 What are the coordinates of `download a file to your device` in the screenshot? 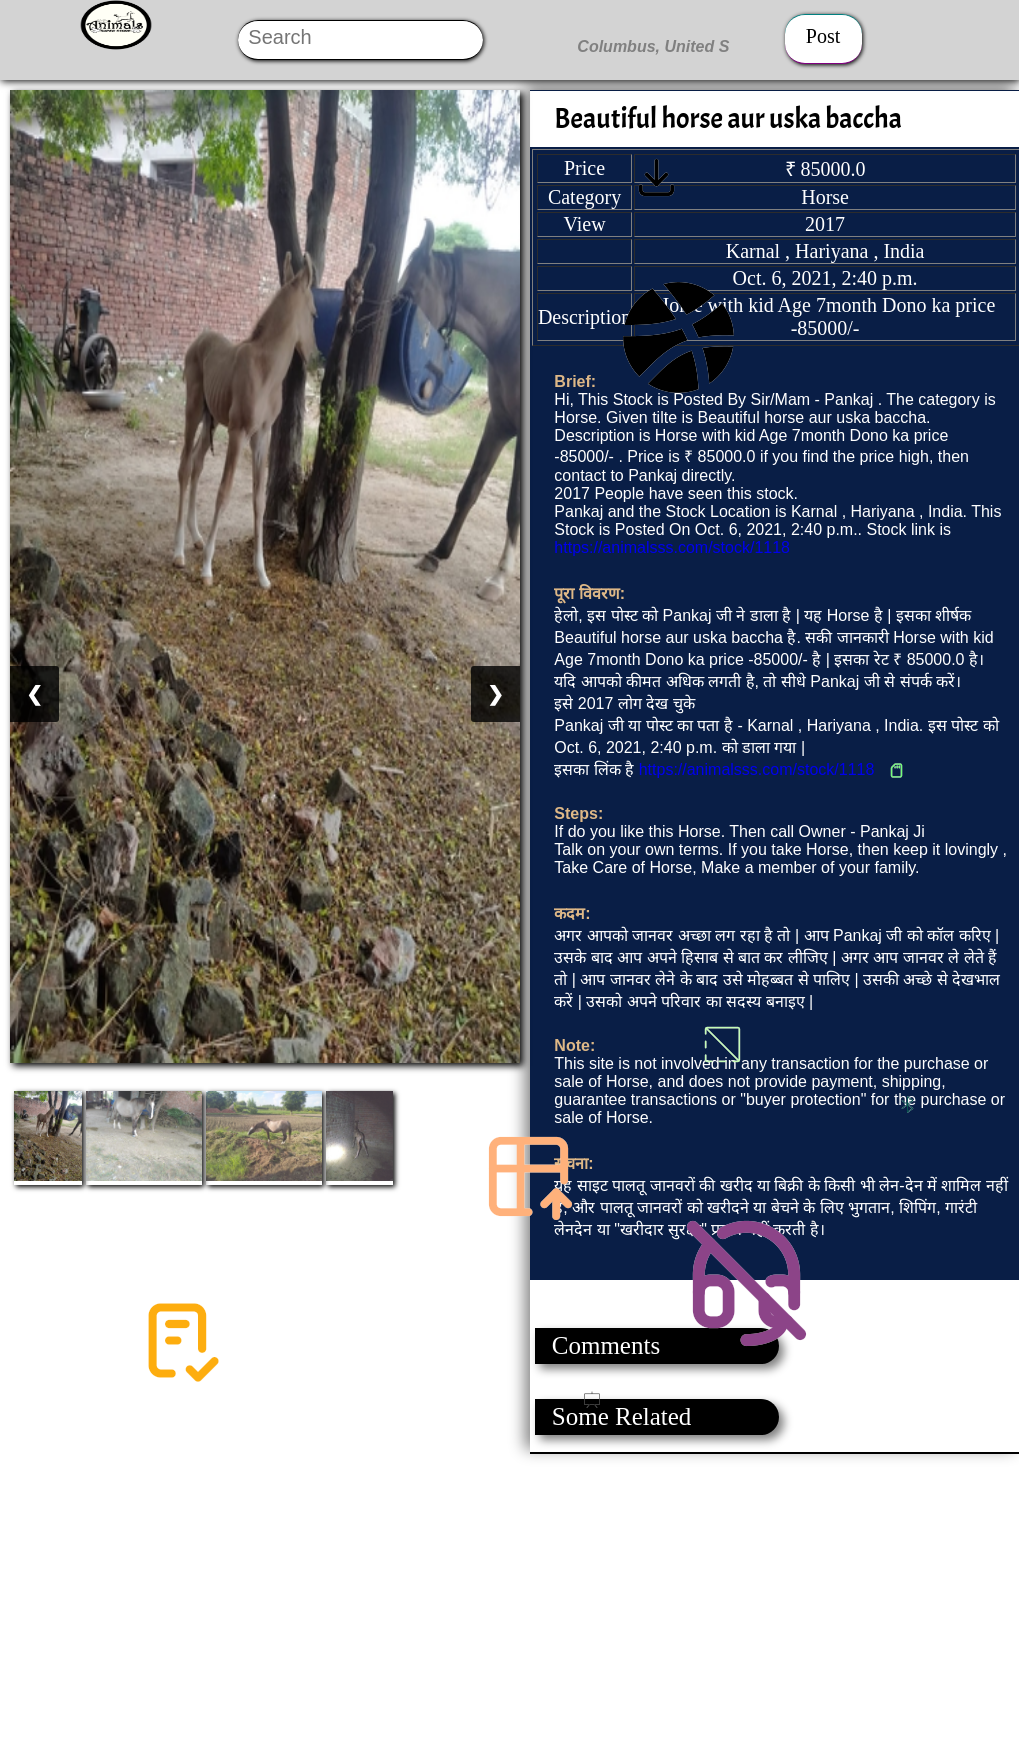 It's located at (656, 176).